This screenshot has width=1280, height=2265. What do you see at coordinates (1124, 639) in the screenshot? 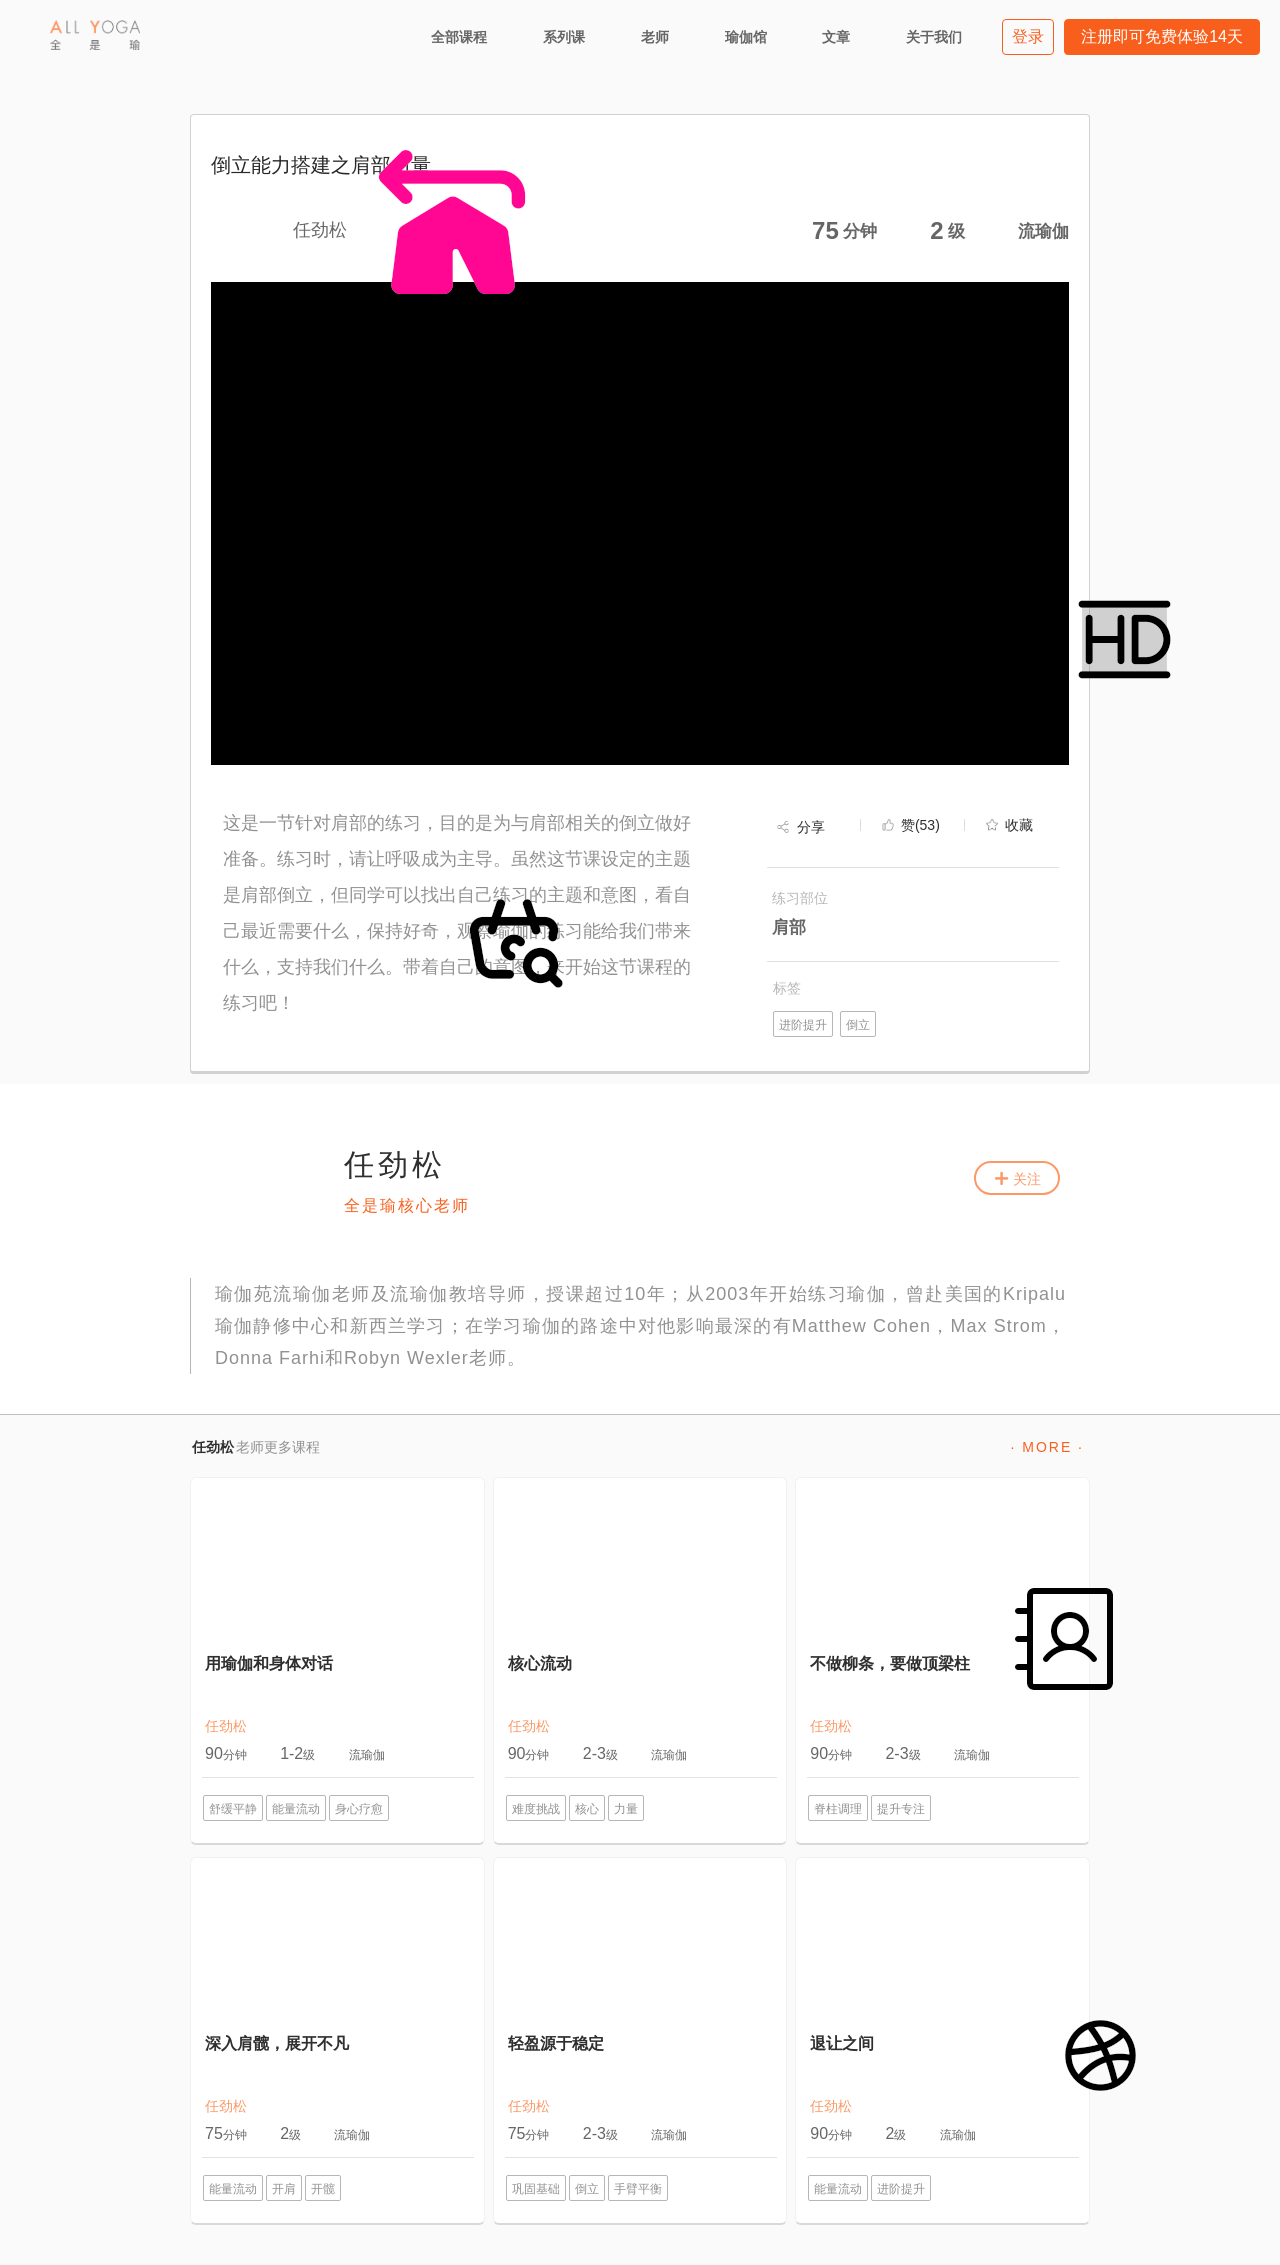
I see `indicates high-definition video quality` at bounding box center [1124, 639].